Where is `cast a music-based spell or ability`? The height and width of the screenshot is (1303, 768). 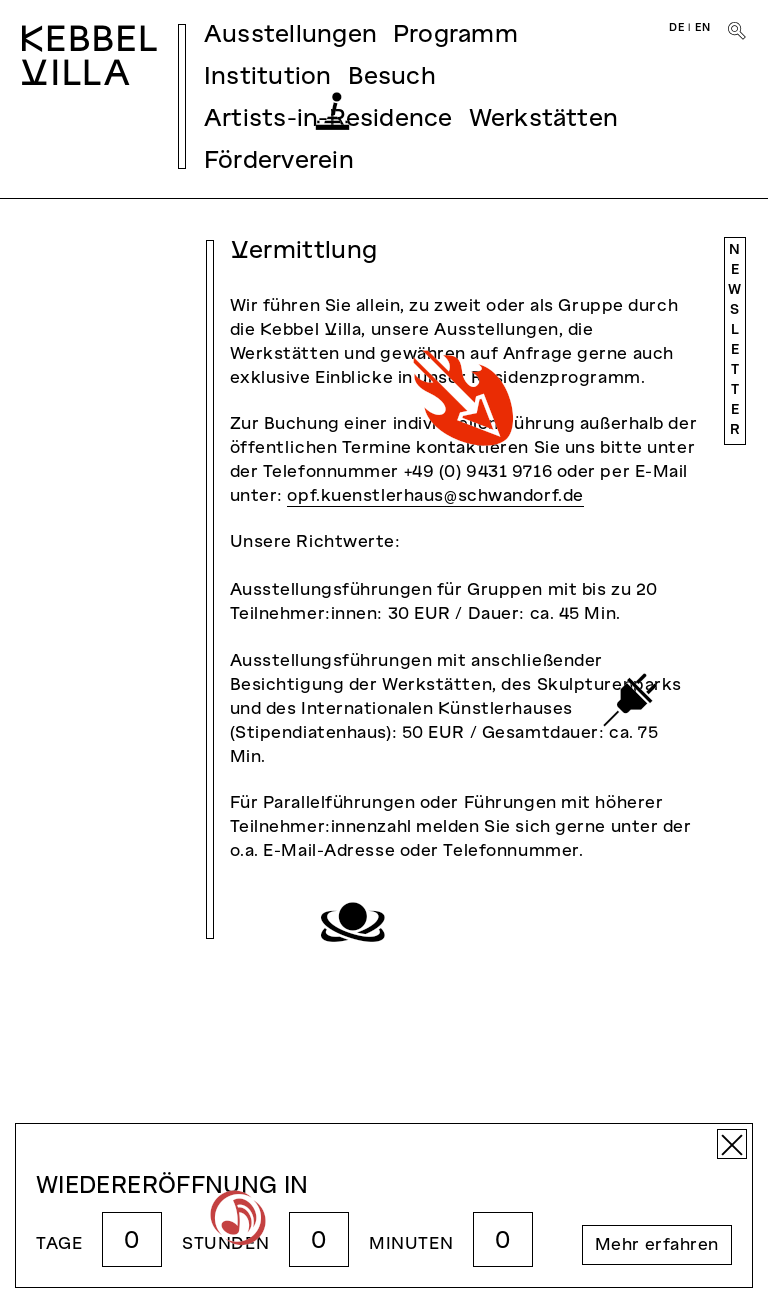 cast a music-based spell or ability is located at coordinates (238, 1218).